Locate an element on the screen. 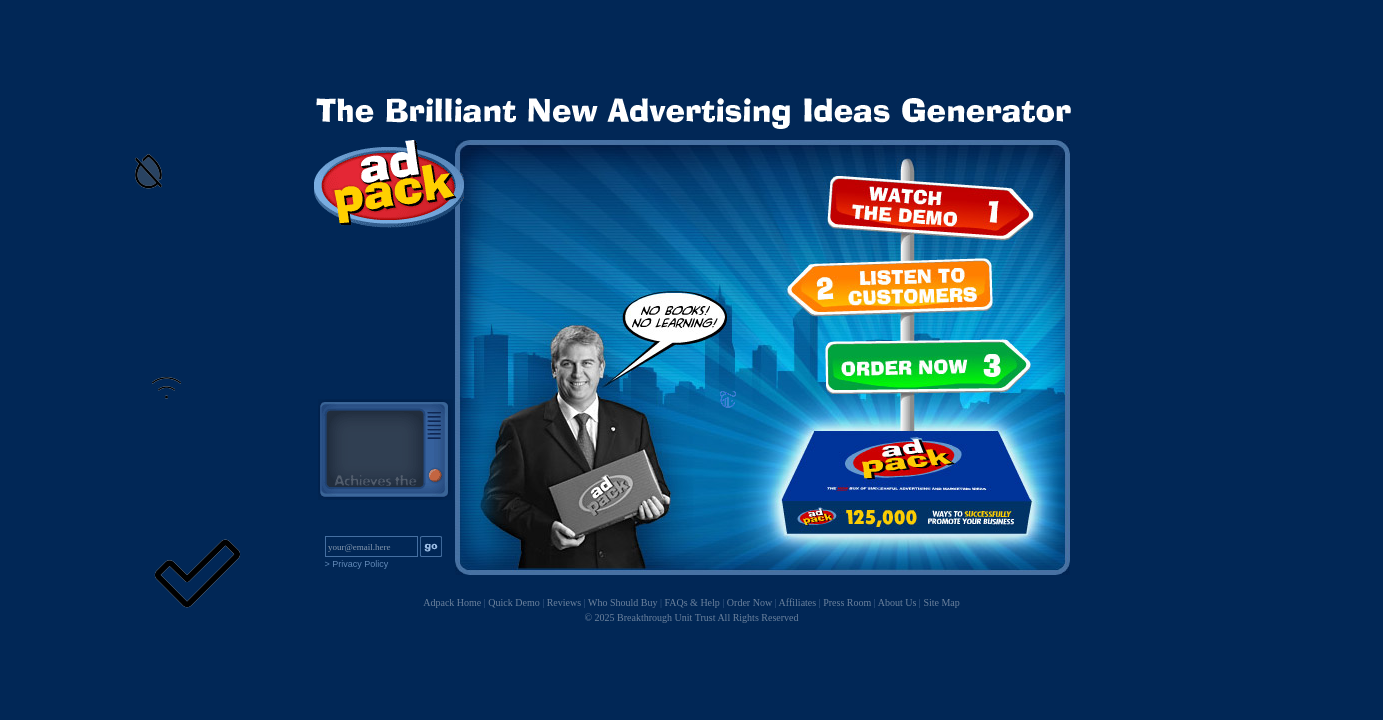 This screenshot has height=720, width=1383. confirm or submit an action is located at coordinates (196, 572).